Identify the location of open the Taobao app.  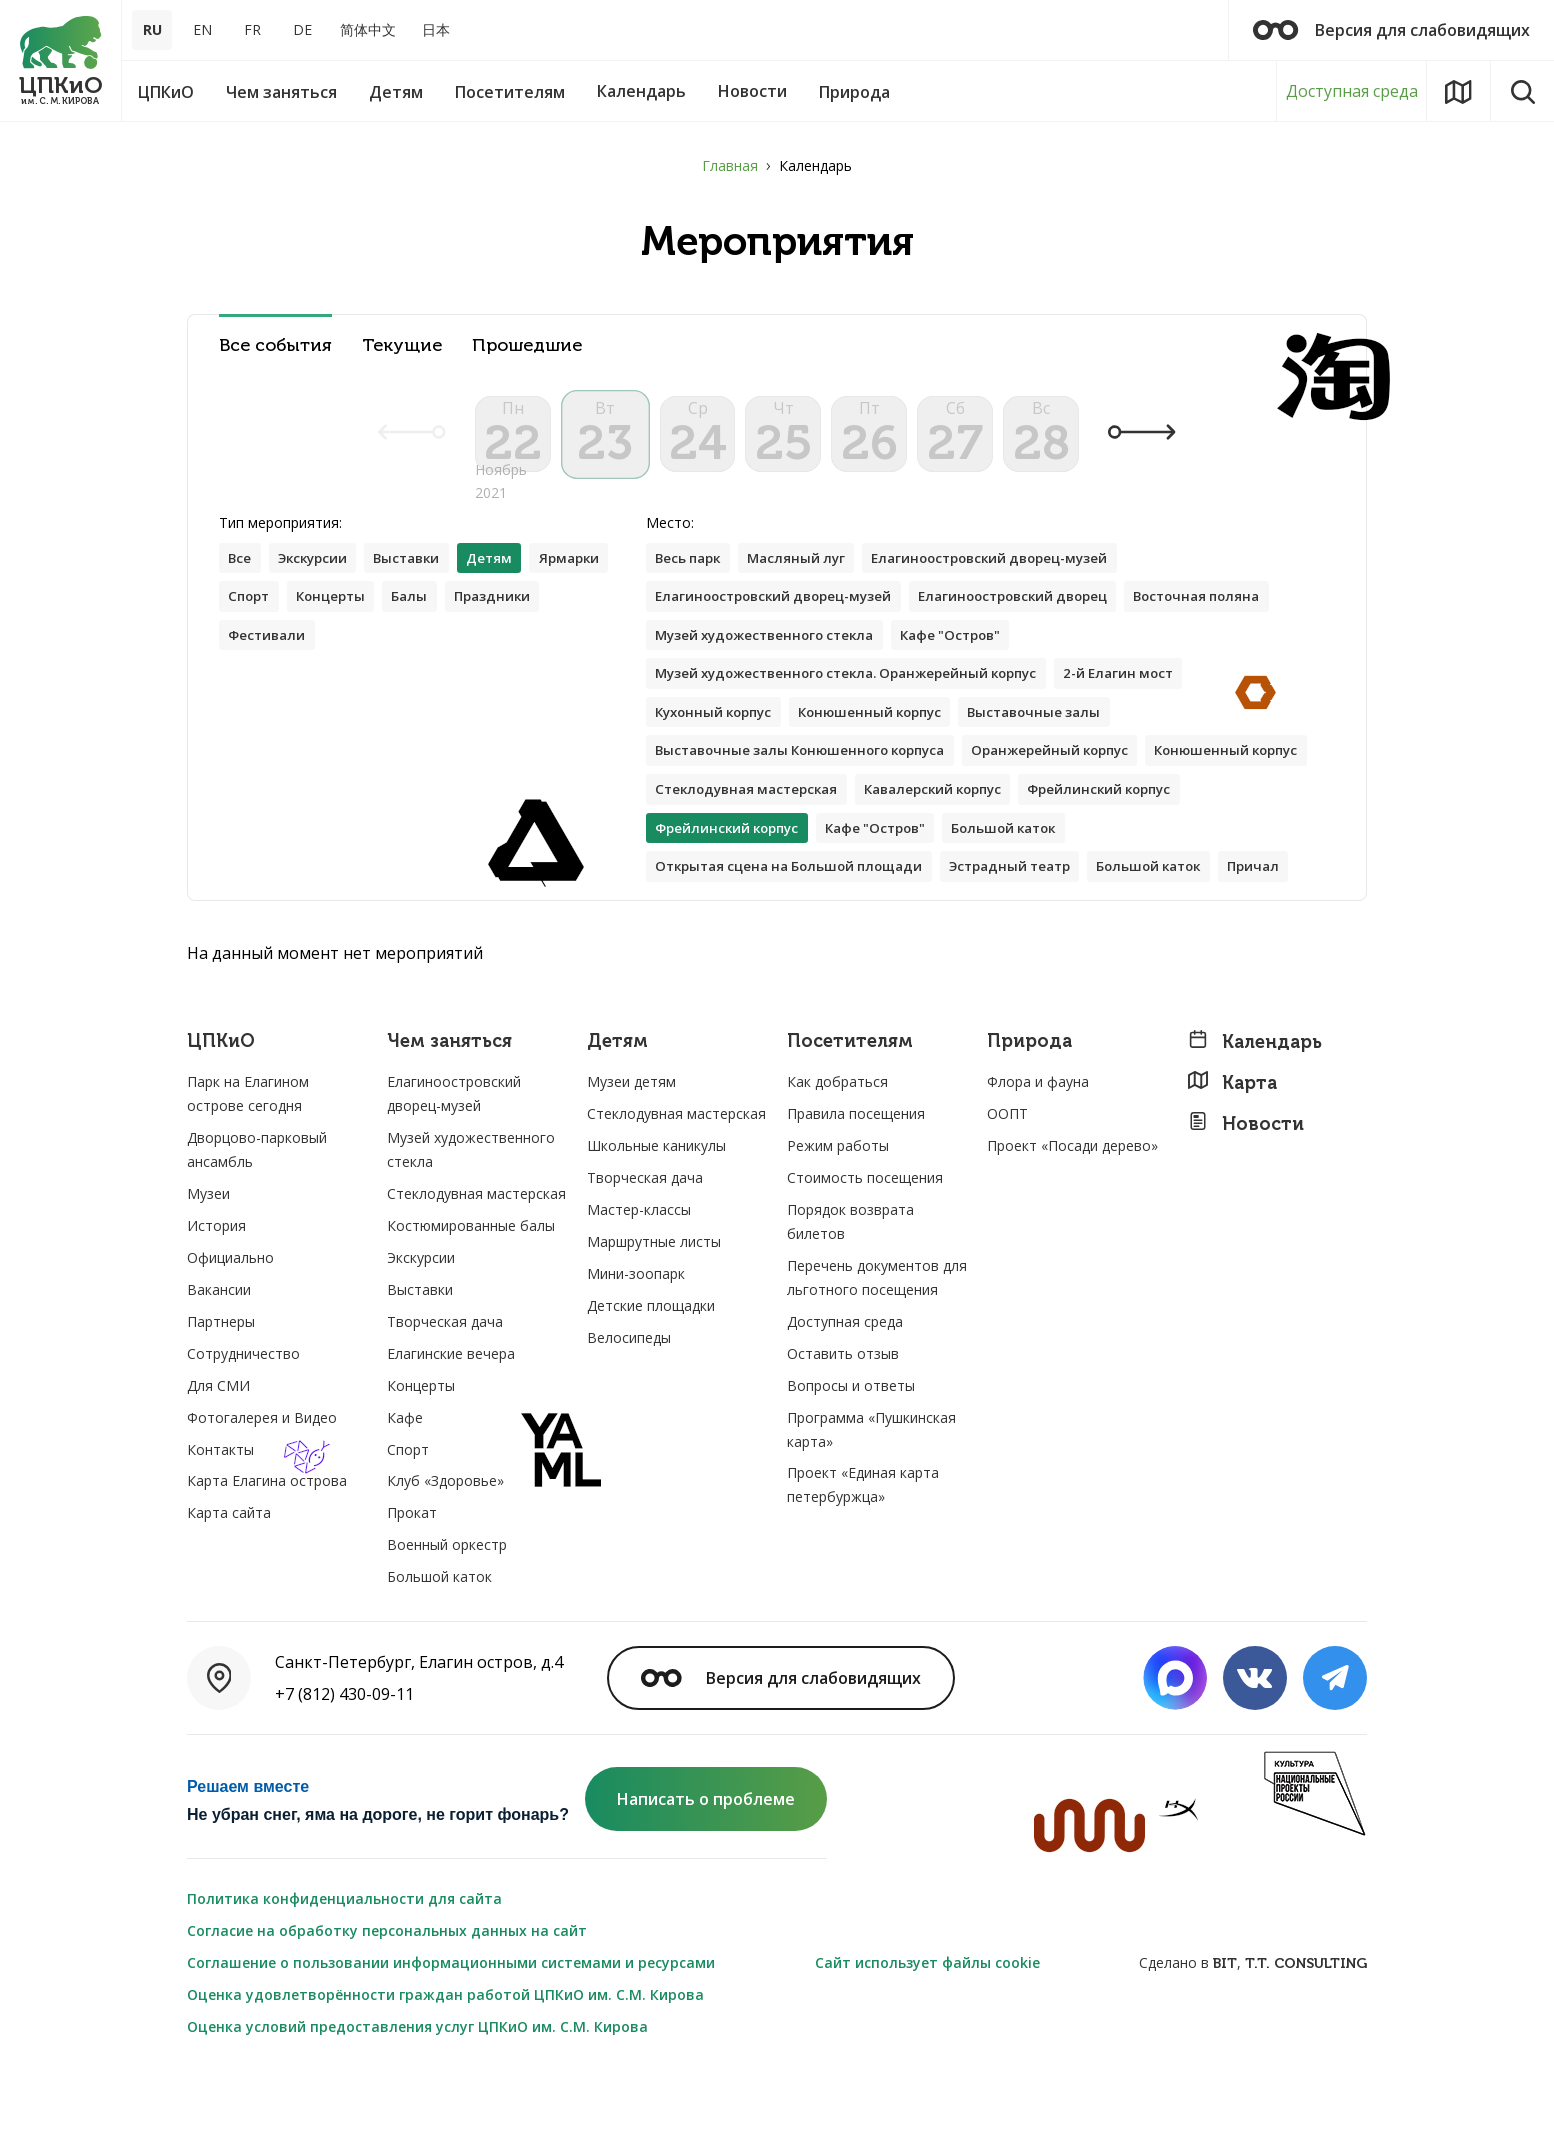
(1333, 376).